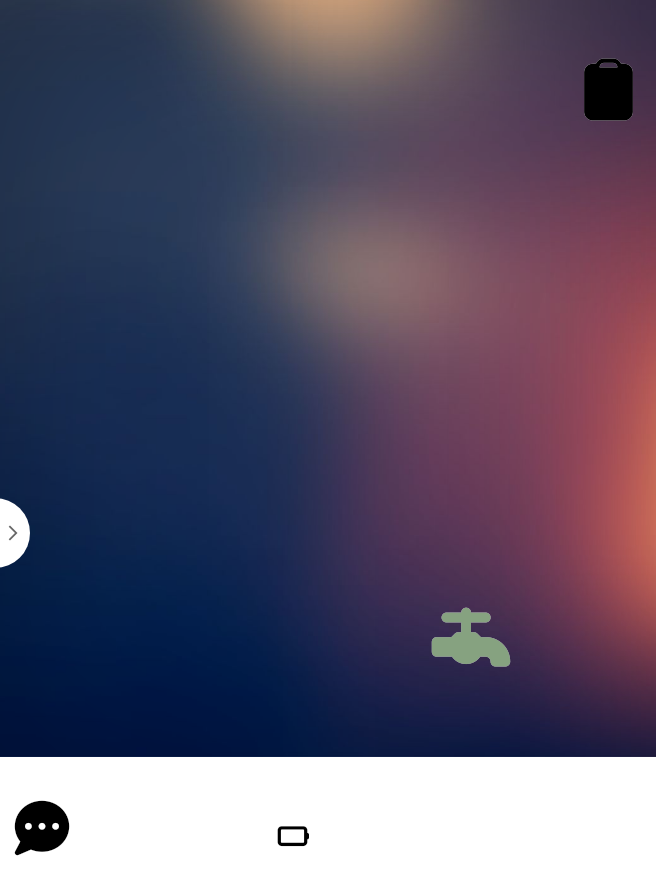 This screenshot has width=656, height=870. What do you see at coordinates (471, 642) in the screenshot?
I see `access water or plumbing settings` at bounding box center [471, 642].